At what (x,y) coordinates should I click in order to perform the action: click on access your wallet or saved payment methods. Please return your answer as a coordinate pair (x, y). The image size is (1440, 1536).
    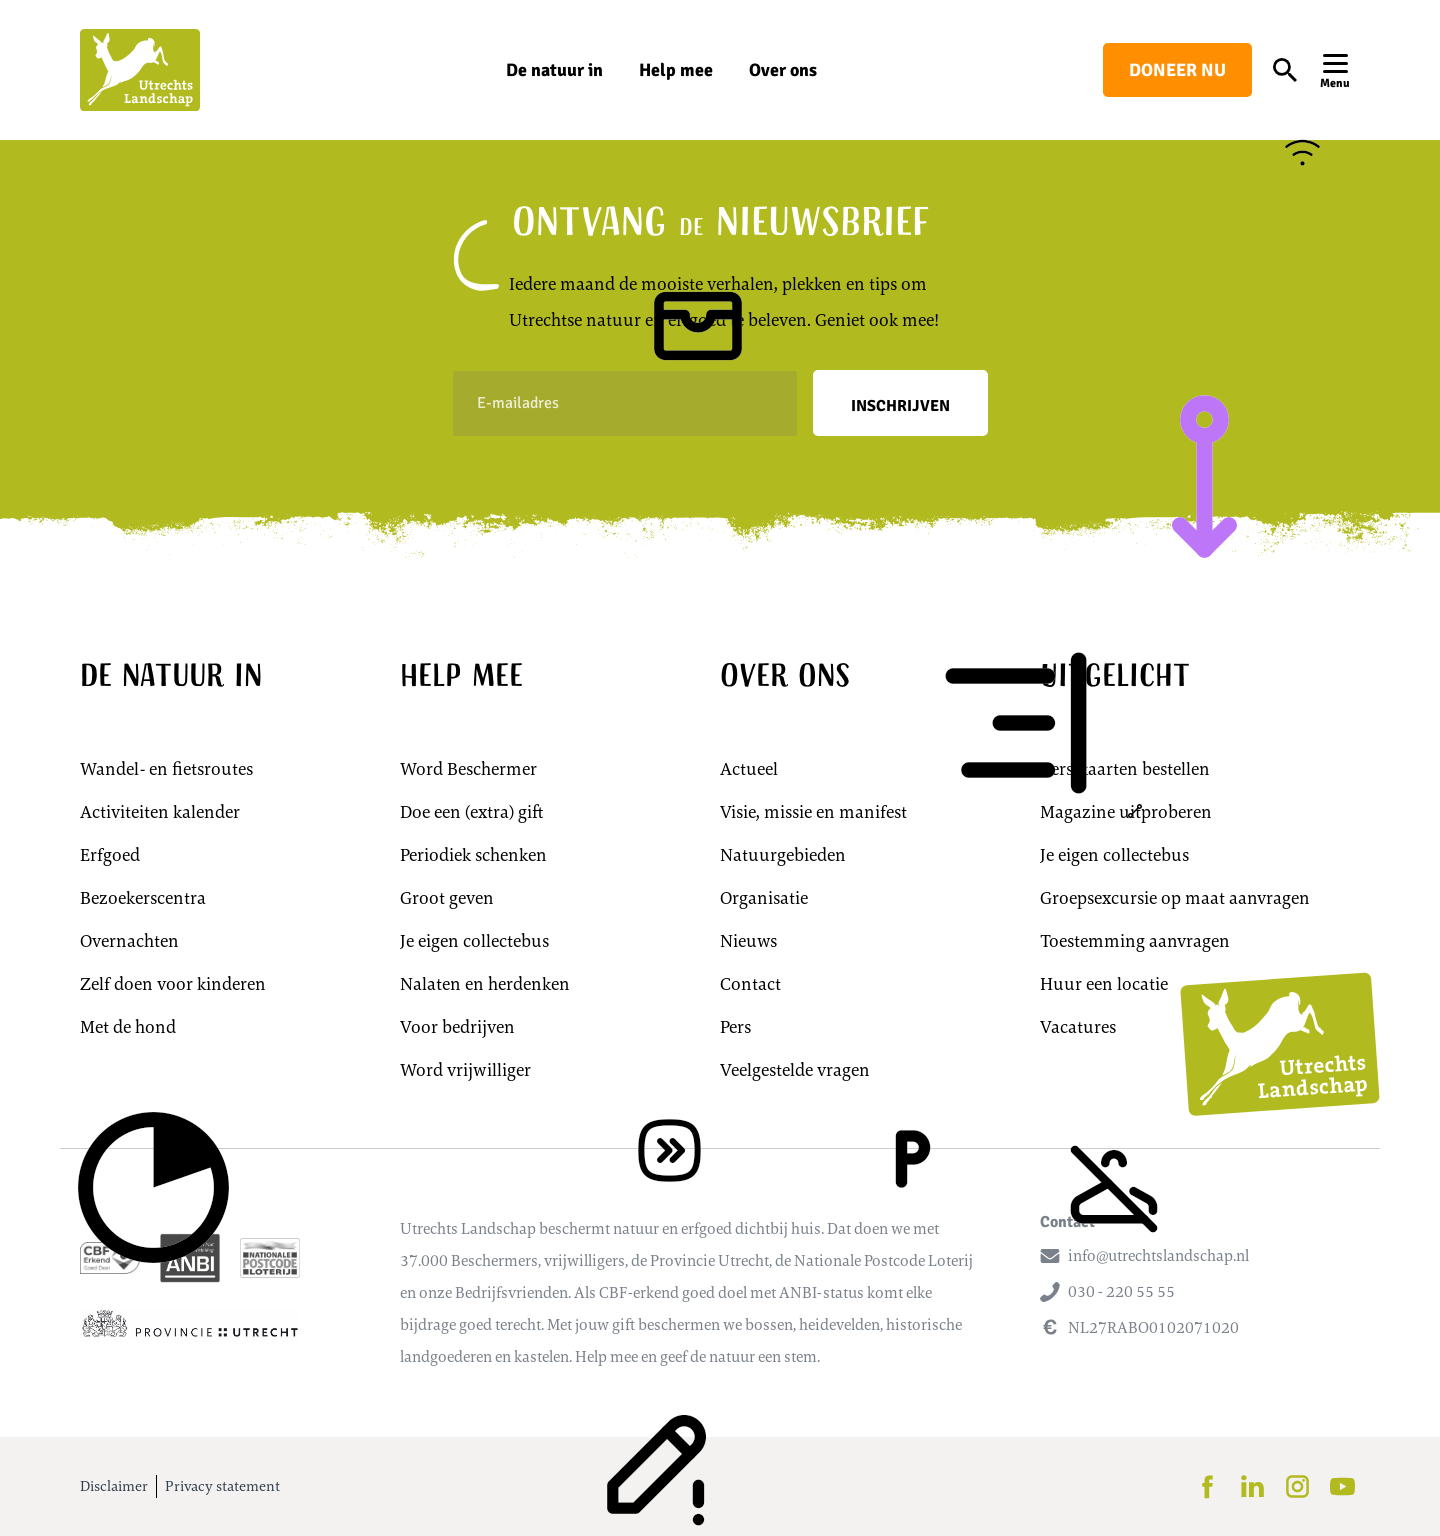
    Looking at the image, I should click on (698, 326).